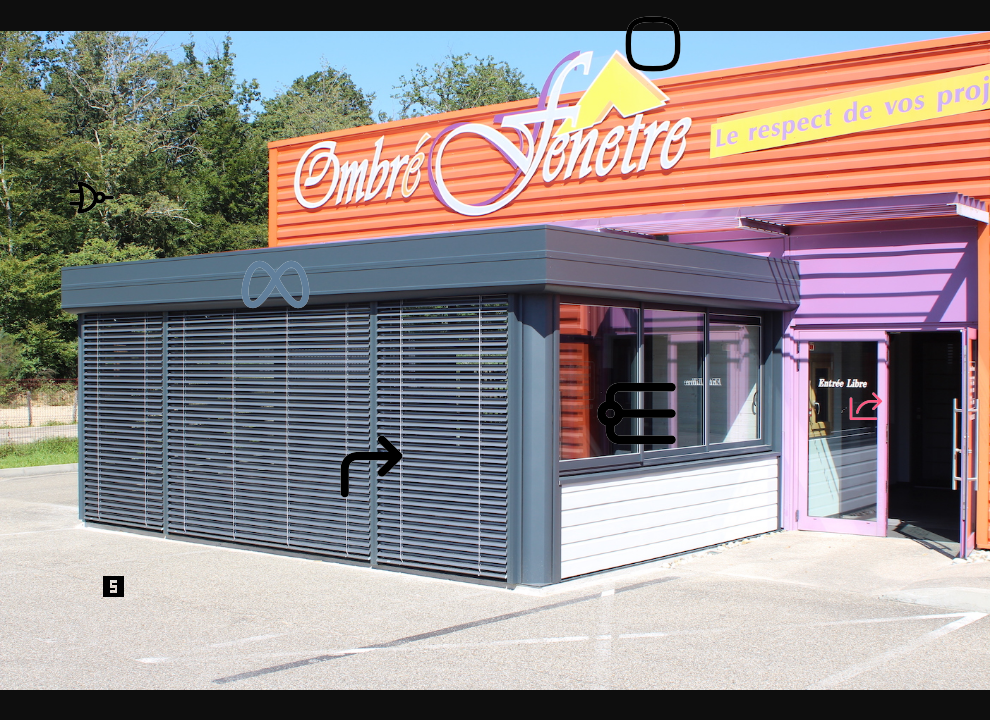 This screenshot has height=720, width=990. Describe the element at coordinates (275, 284) in the screenshot. I see `Meta company logo` at that location.